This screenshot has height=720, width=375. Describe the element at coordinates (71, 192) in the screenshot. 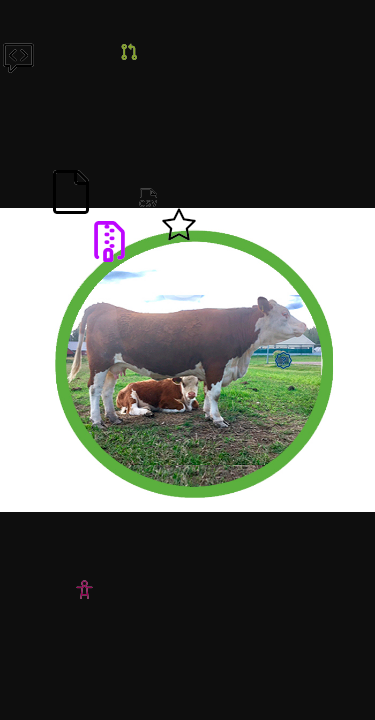

I see `view or open a file` at that location.